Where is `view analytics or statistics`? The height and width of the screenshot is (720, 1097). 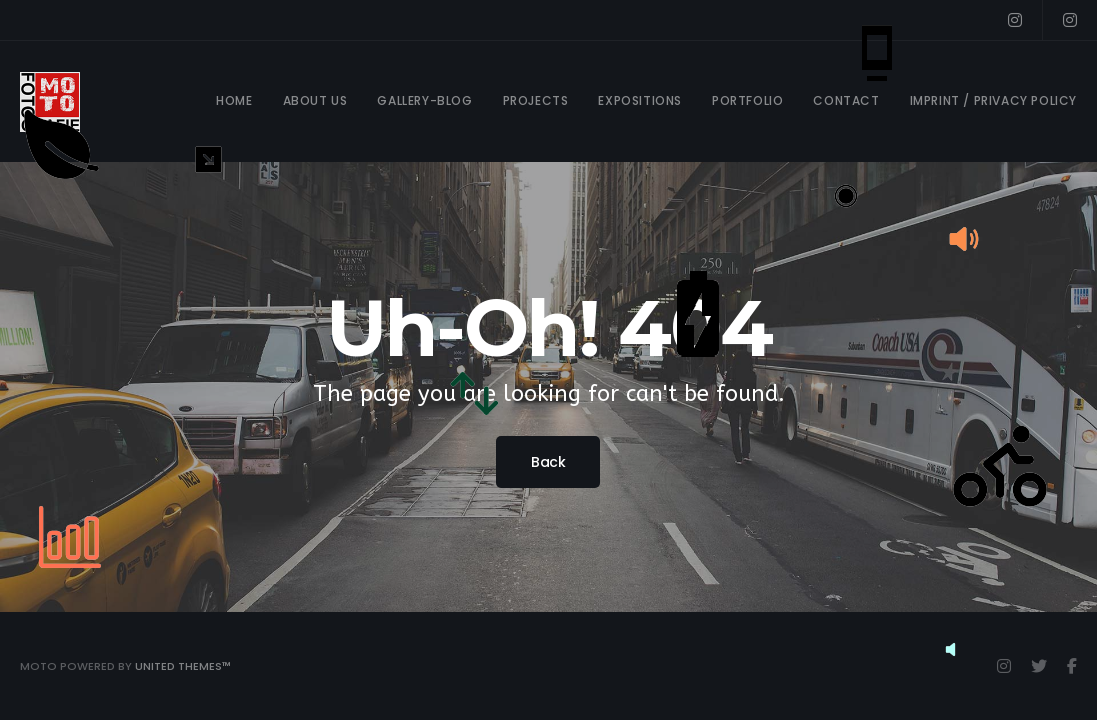
view analytics or statistics is located at coordinates (70, 537).